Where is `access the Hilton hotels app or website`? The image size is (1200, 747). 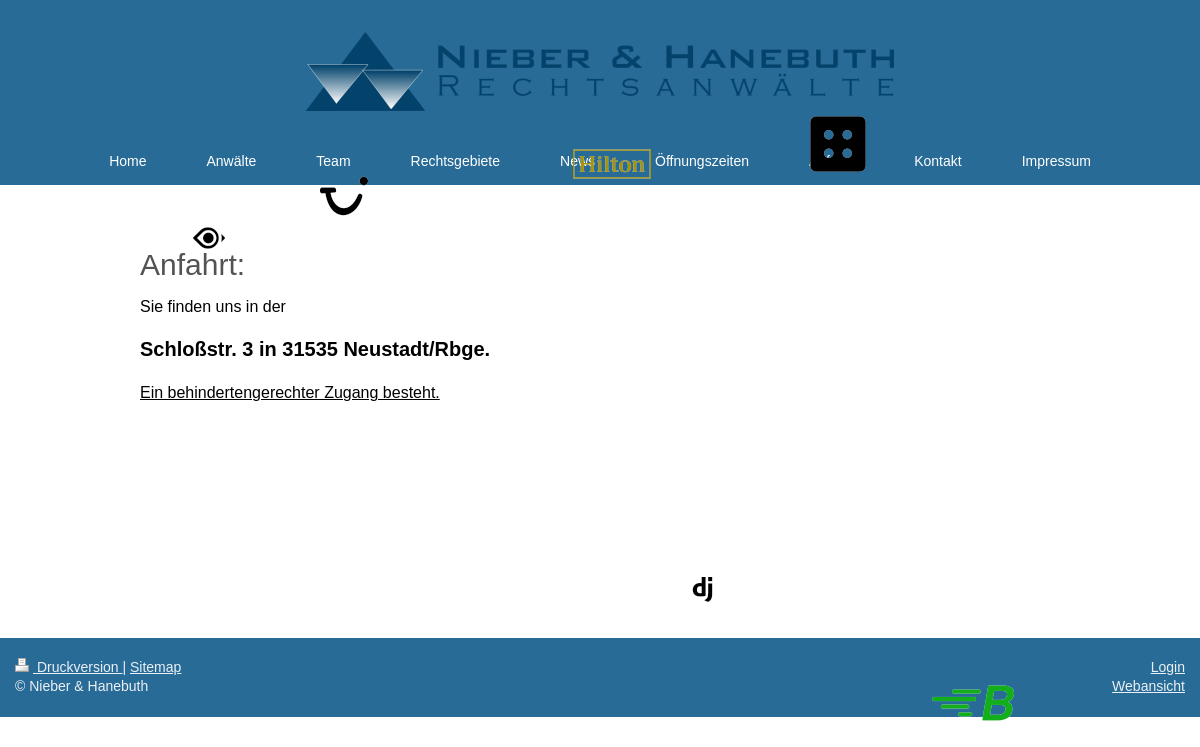
access the Hilton hotels app or website is located at coordinates (612, 164).